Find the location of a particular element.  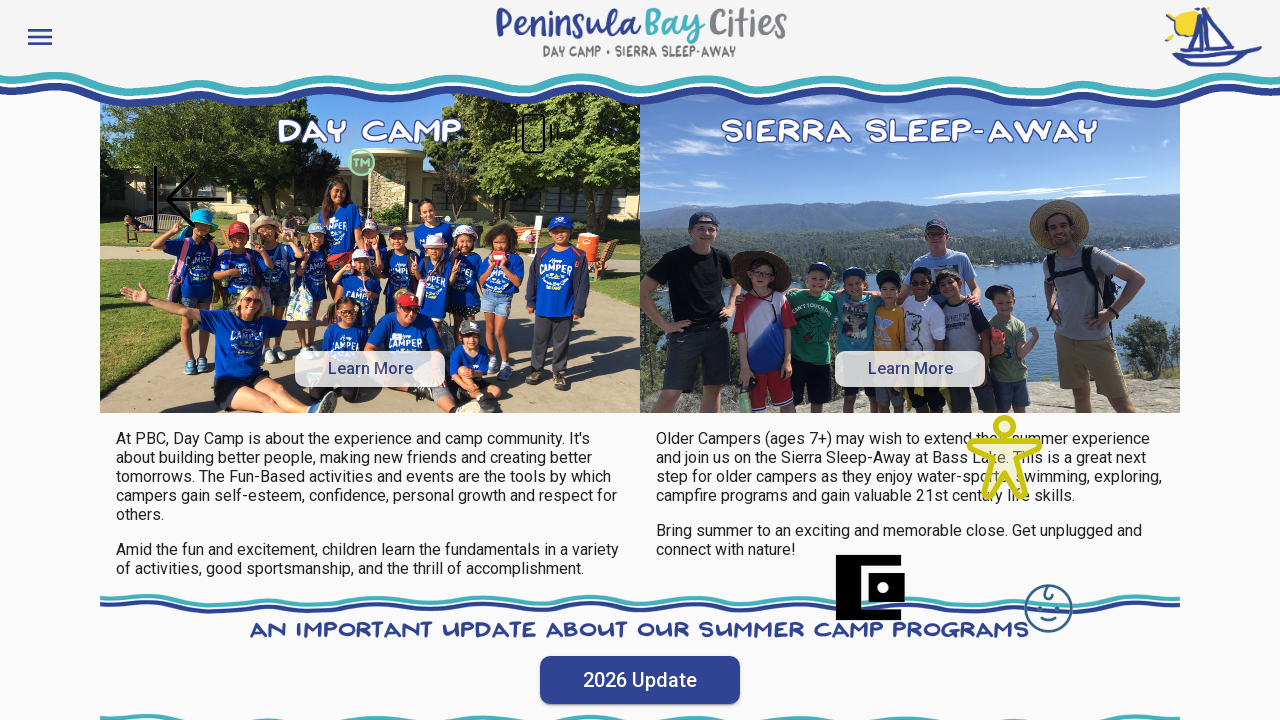

go back to the beginning is located at coordinates (187, 199).